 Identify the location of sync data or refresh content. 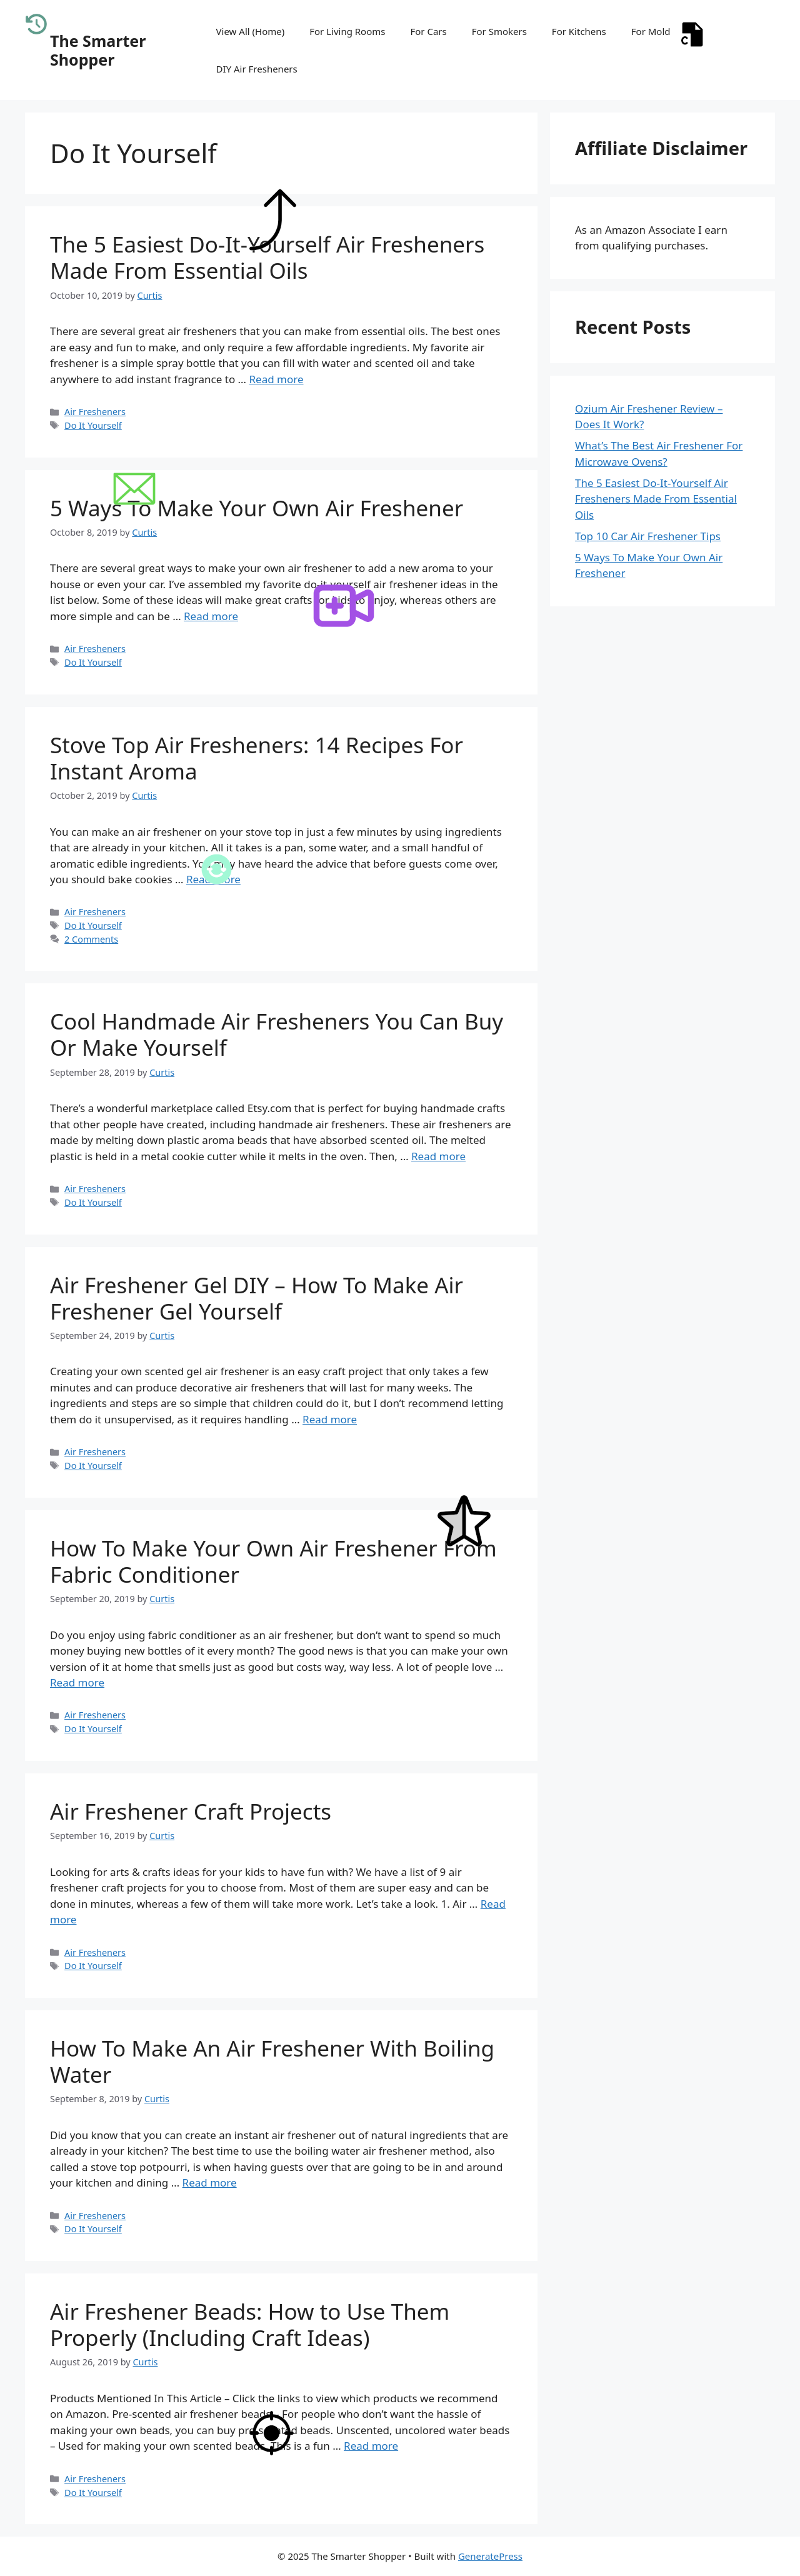
(216, 869).